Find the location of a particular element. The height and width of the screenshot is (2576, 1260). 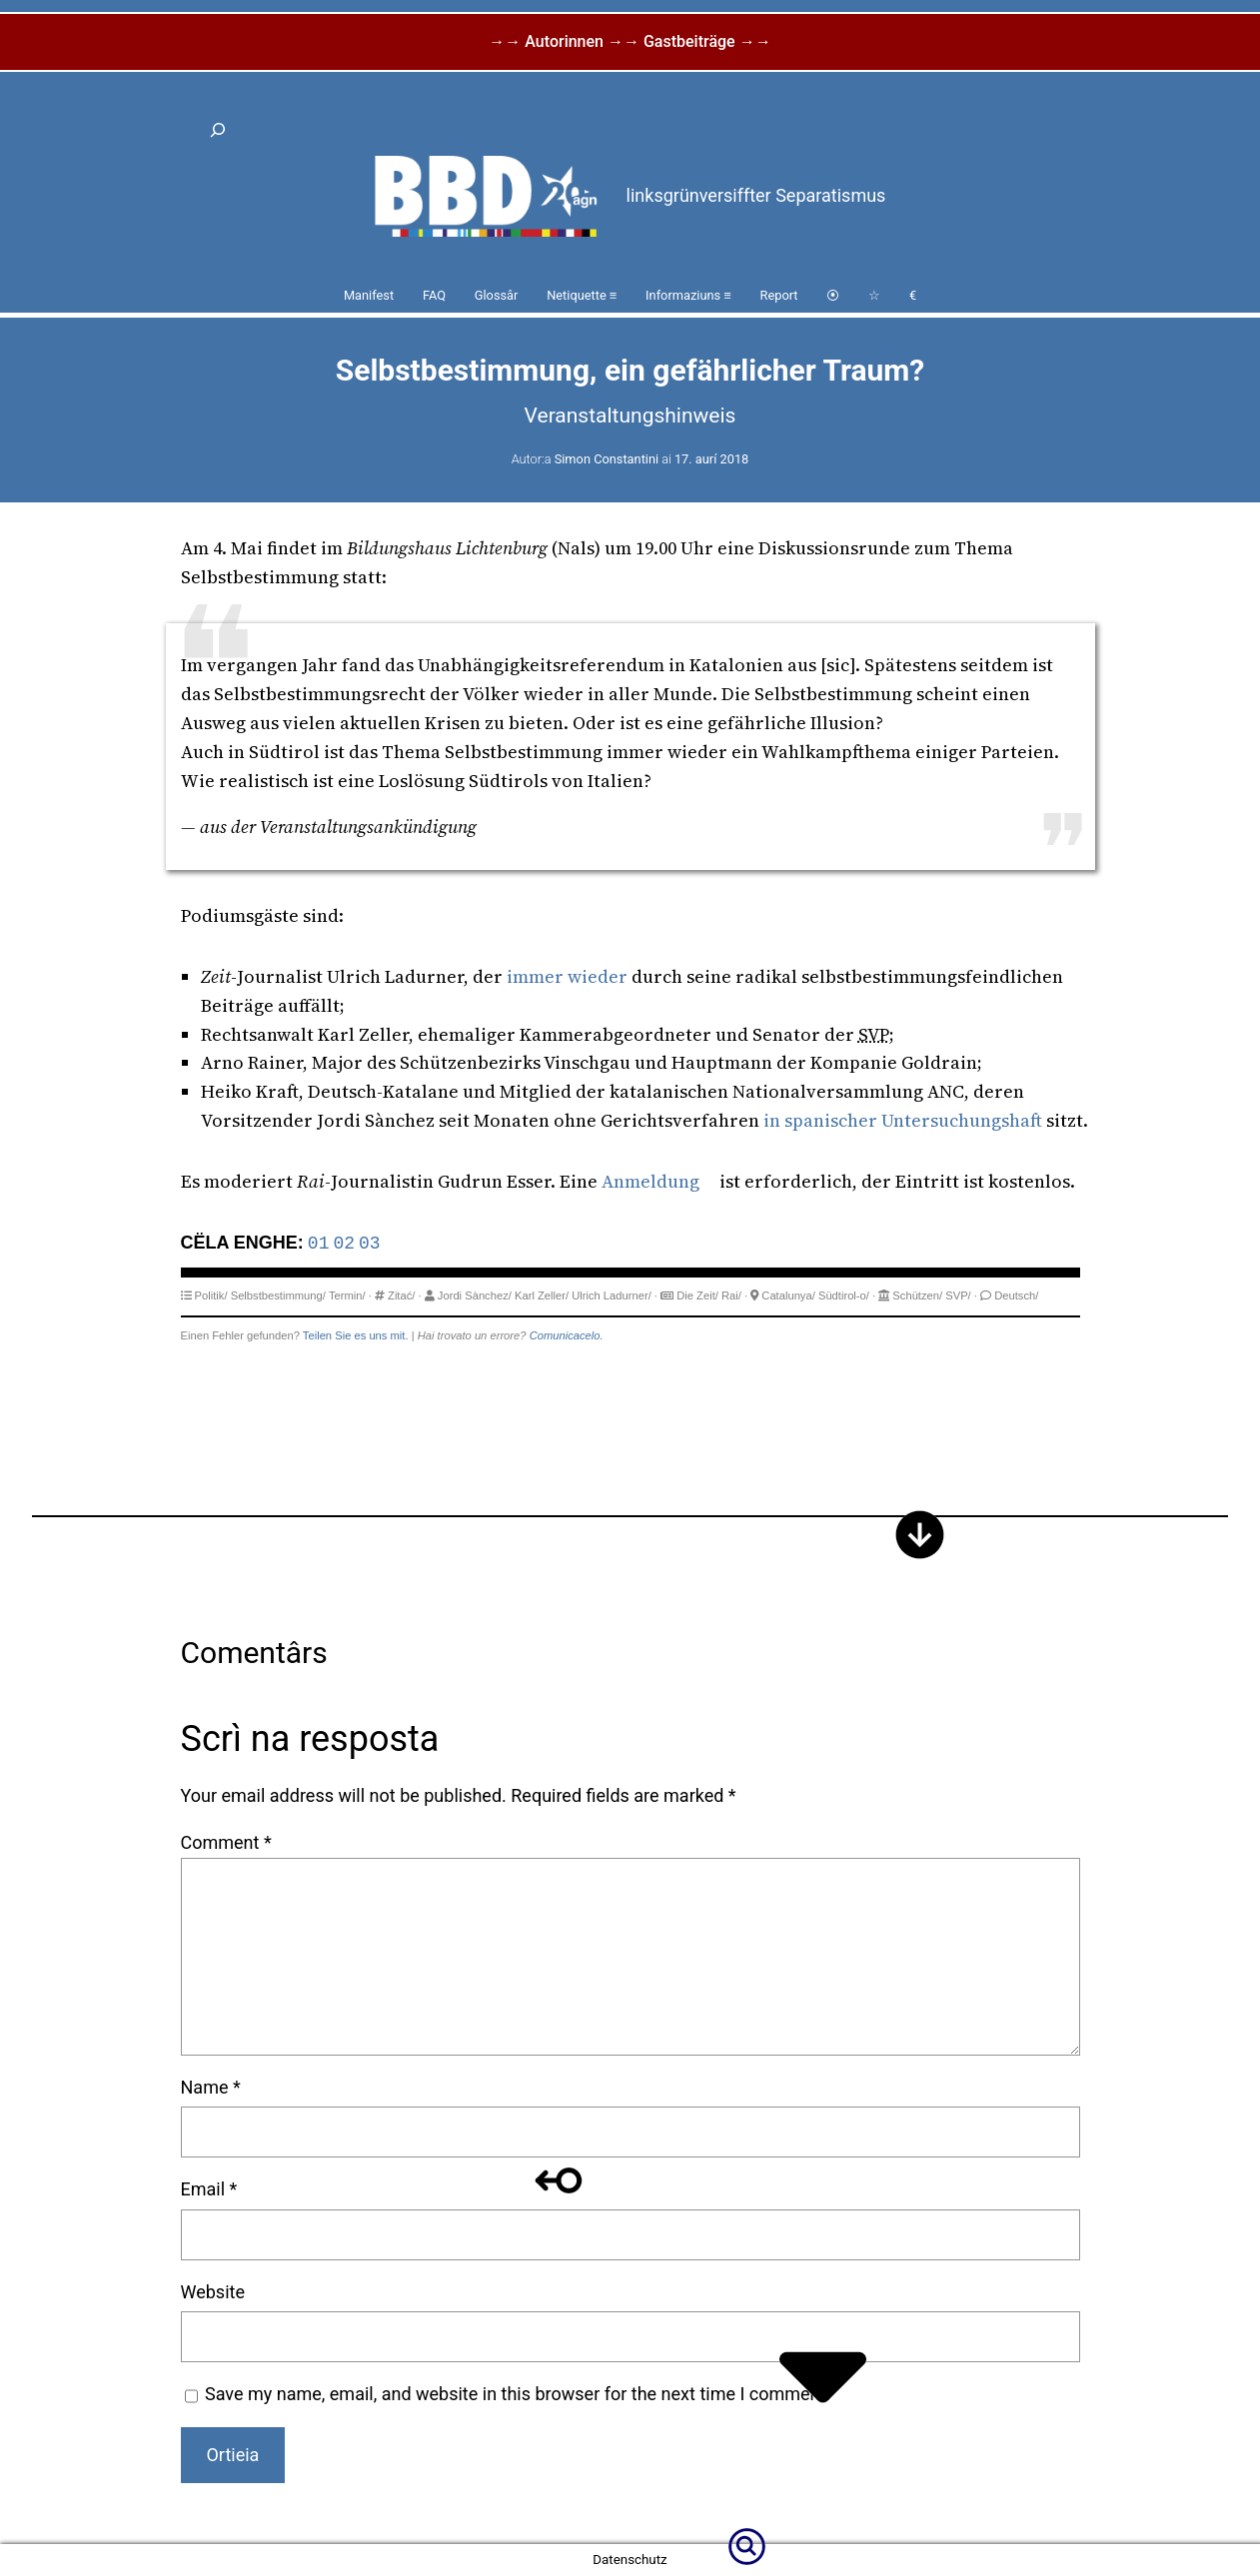

tap to search is located at coordinates (746, 2546).